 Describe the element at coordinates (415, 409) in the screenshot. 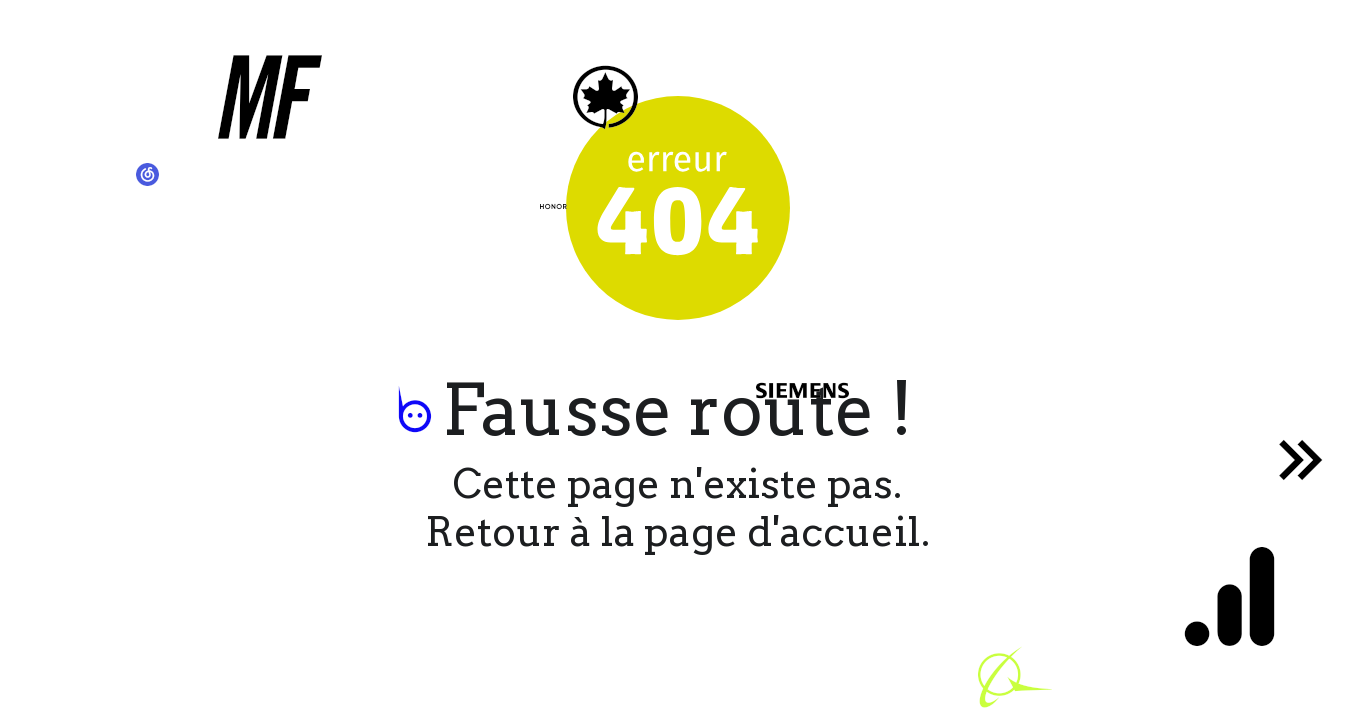

I see `nimblr brand logo` at that location.